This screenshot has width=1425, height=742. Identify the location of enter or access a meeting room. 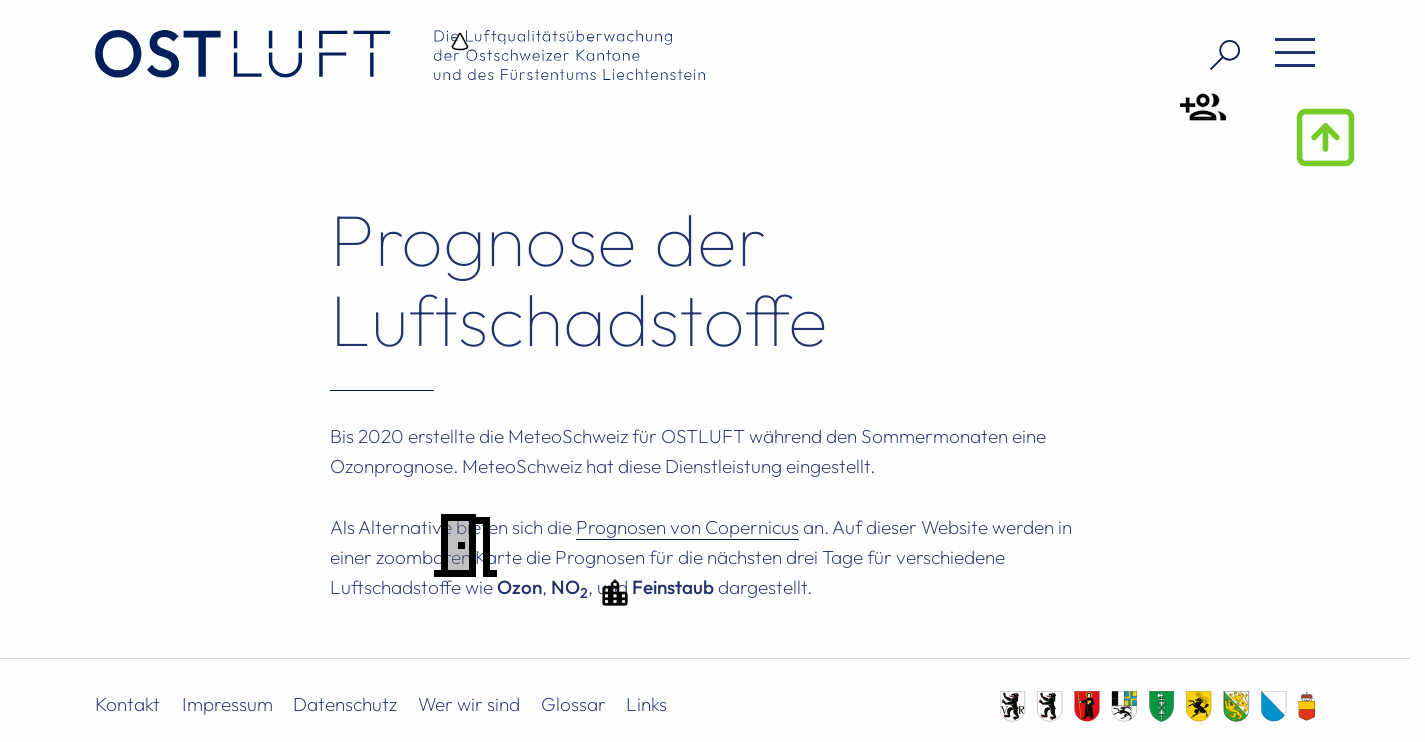
(465, 545).